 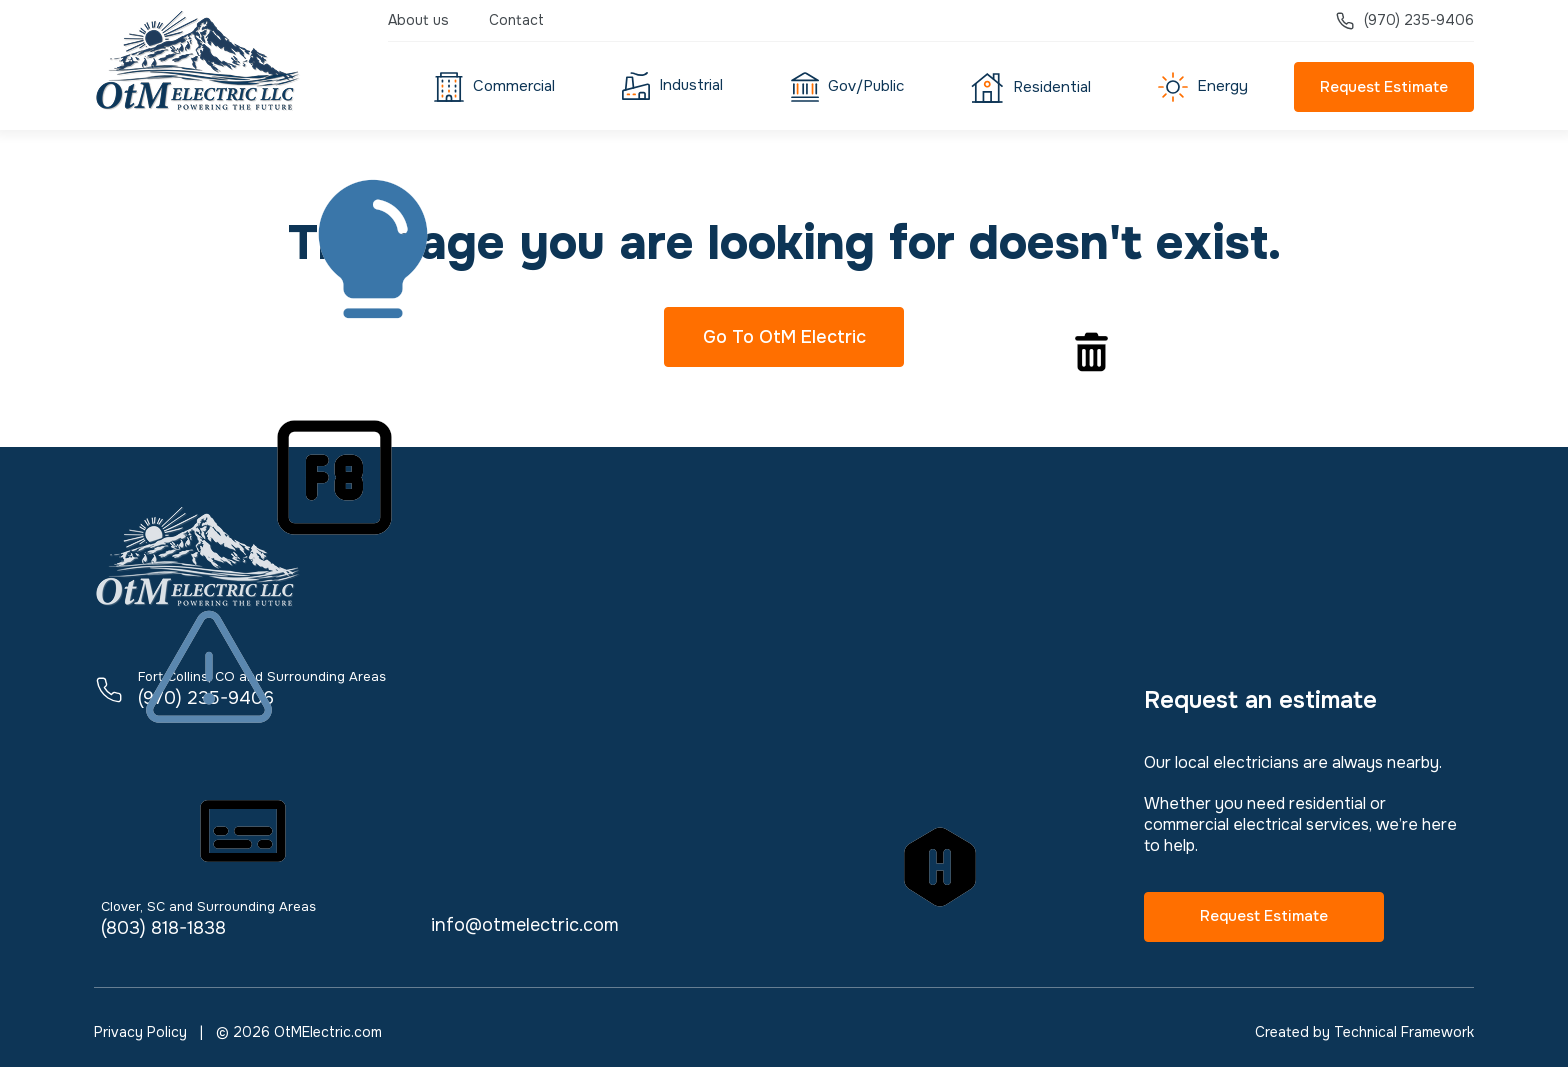 What do you see at coordinates (334, 477) in the screenshot?
I see `select function key F8` at bounding box center [334, 477].